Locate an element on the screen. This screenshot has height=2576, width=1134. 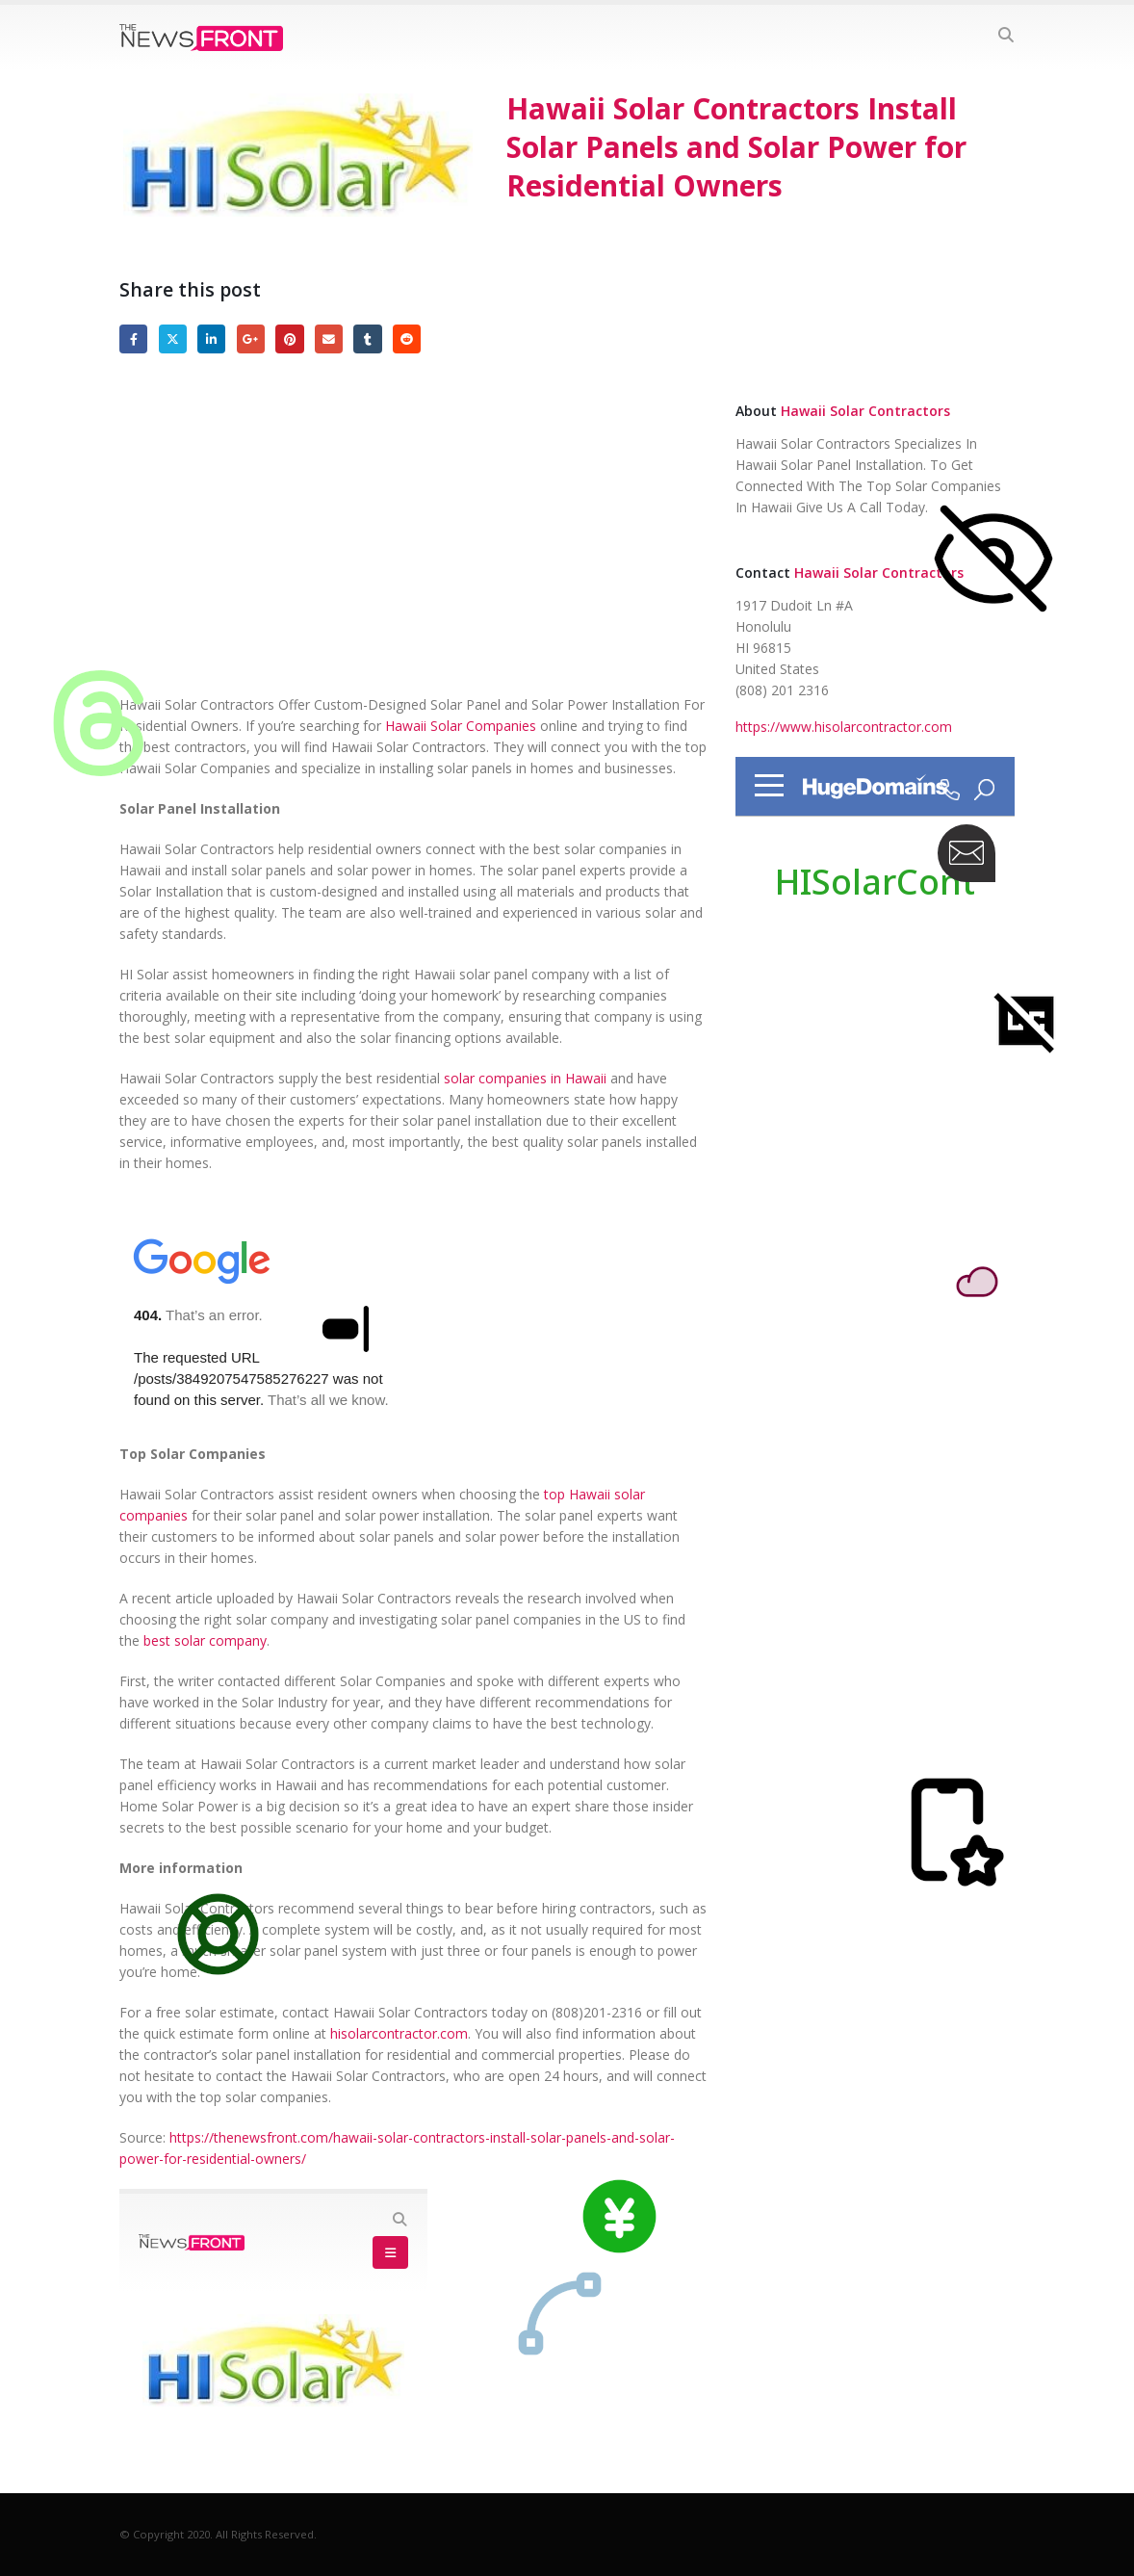
access help or support center is located at coordinates (218, 1934).